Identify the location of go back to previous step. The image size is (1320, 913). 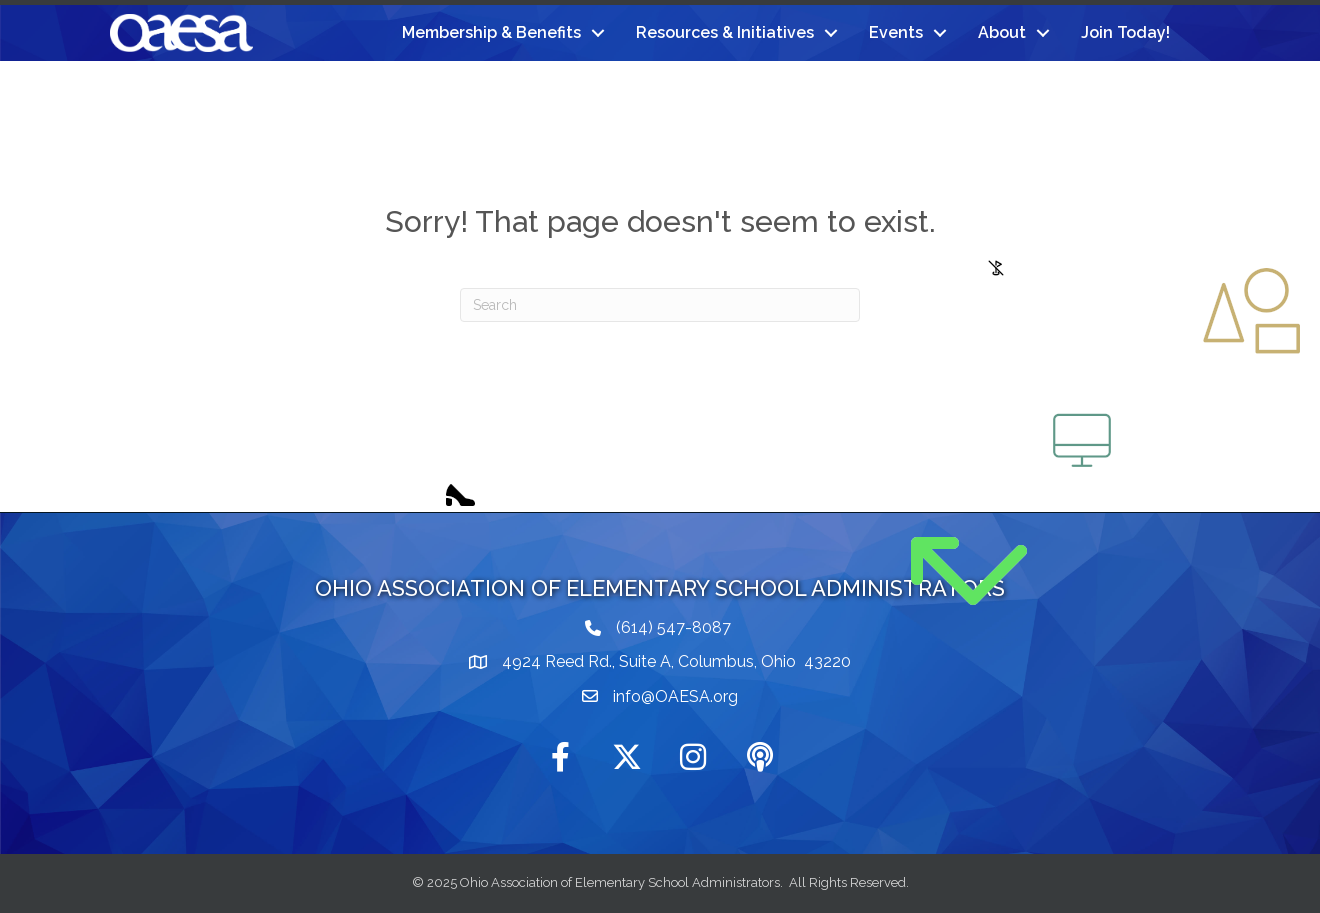
(969, 567).